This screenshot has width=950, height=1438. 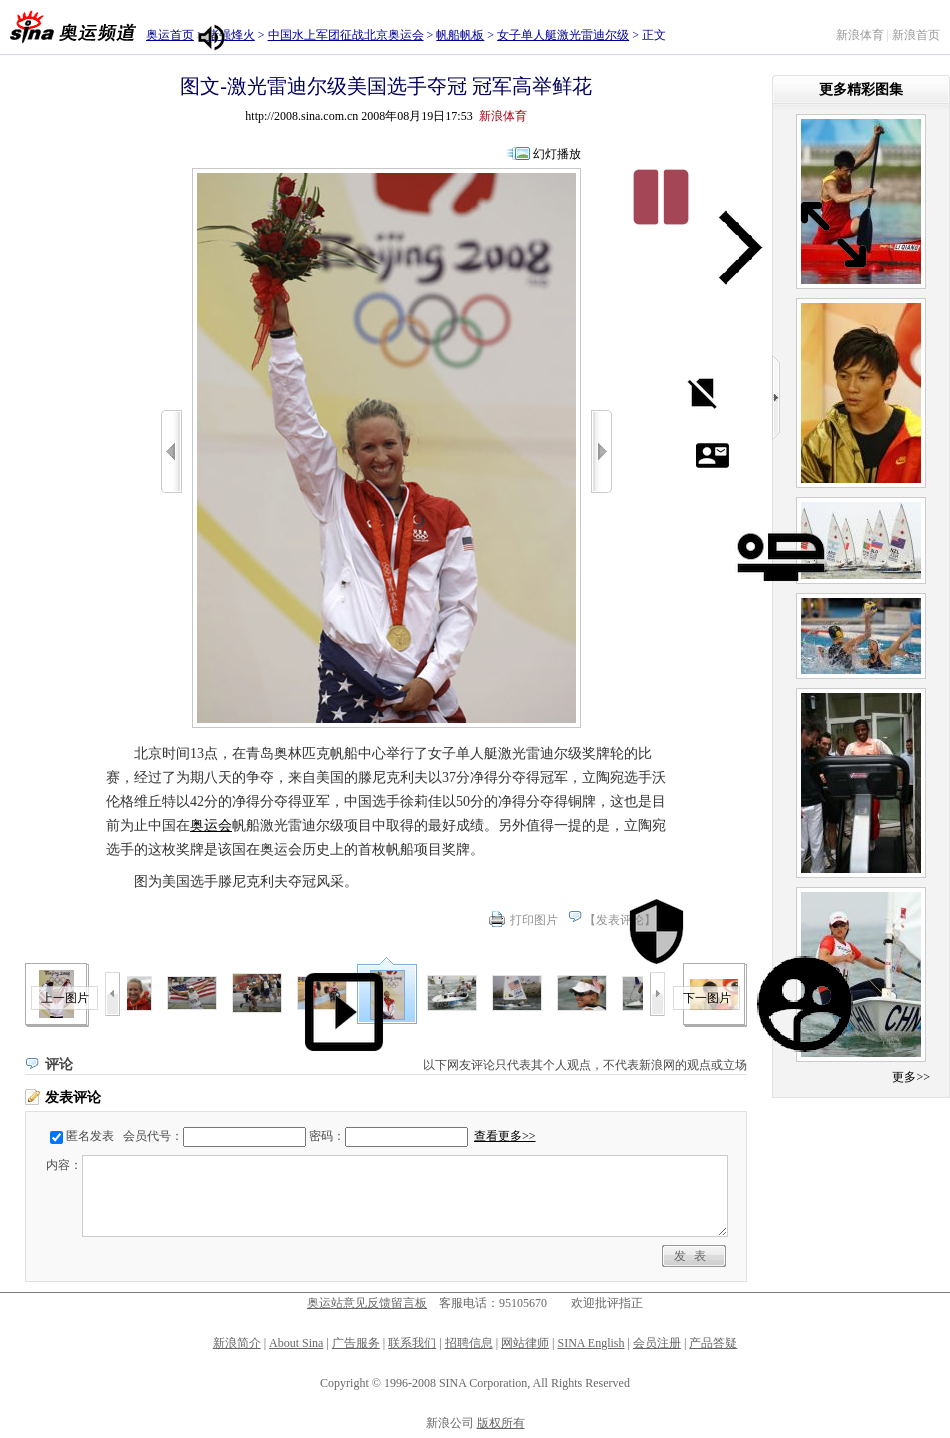 What do you see at coordinates (656, 931) in the screenshot?
I see `access security settings` at bounding box center [656, 931].